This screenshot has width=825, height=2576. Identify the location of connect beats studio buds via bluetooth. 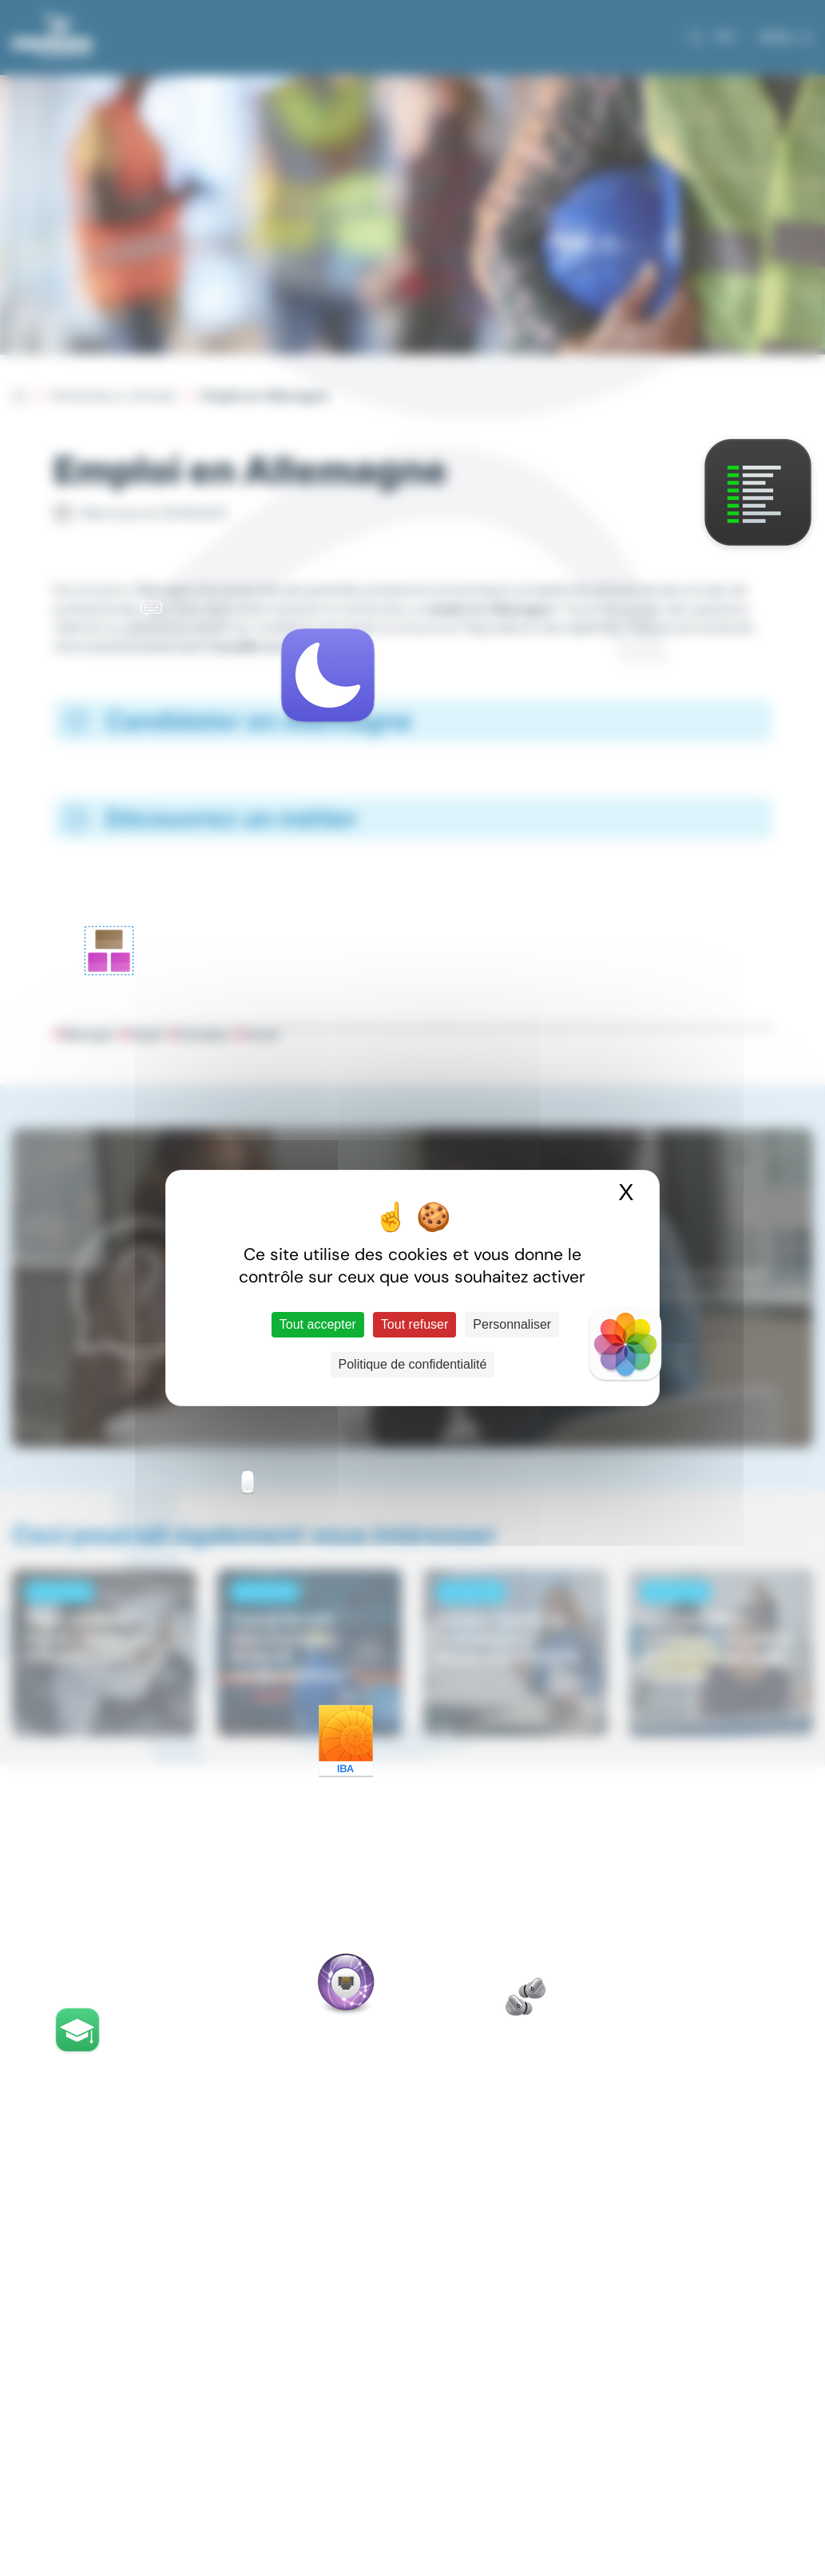
(526, 1997).